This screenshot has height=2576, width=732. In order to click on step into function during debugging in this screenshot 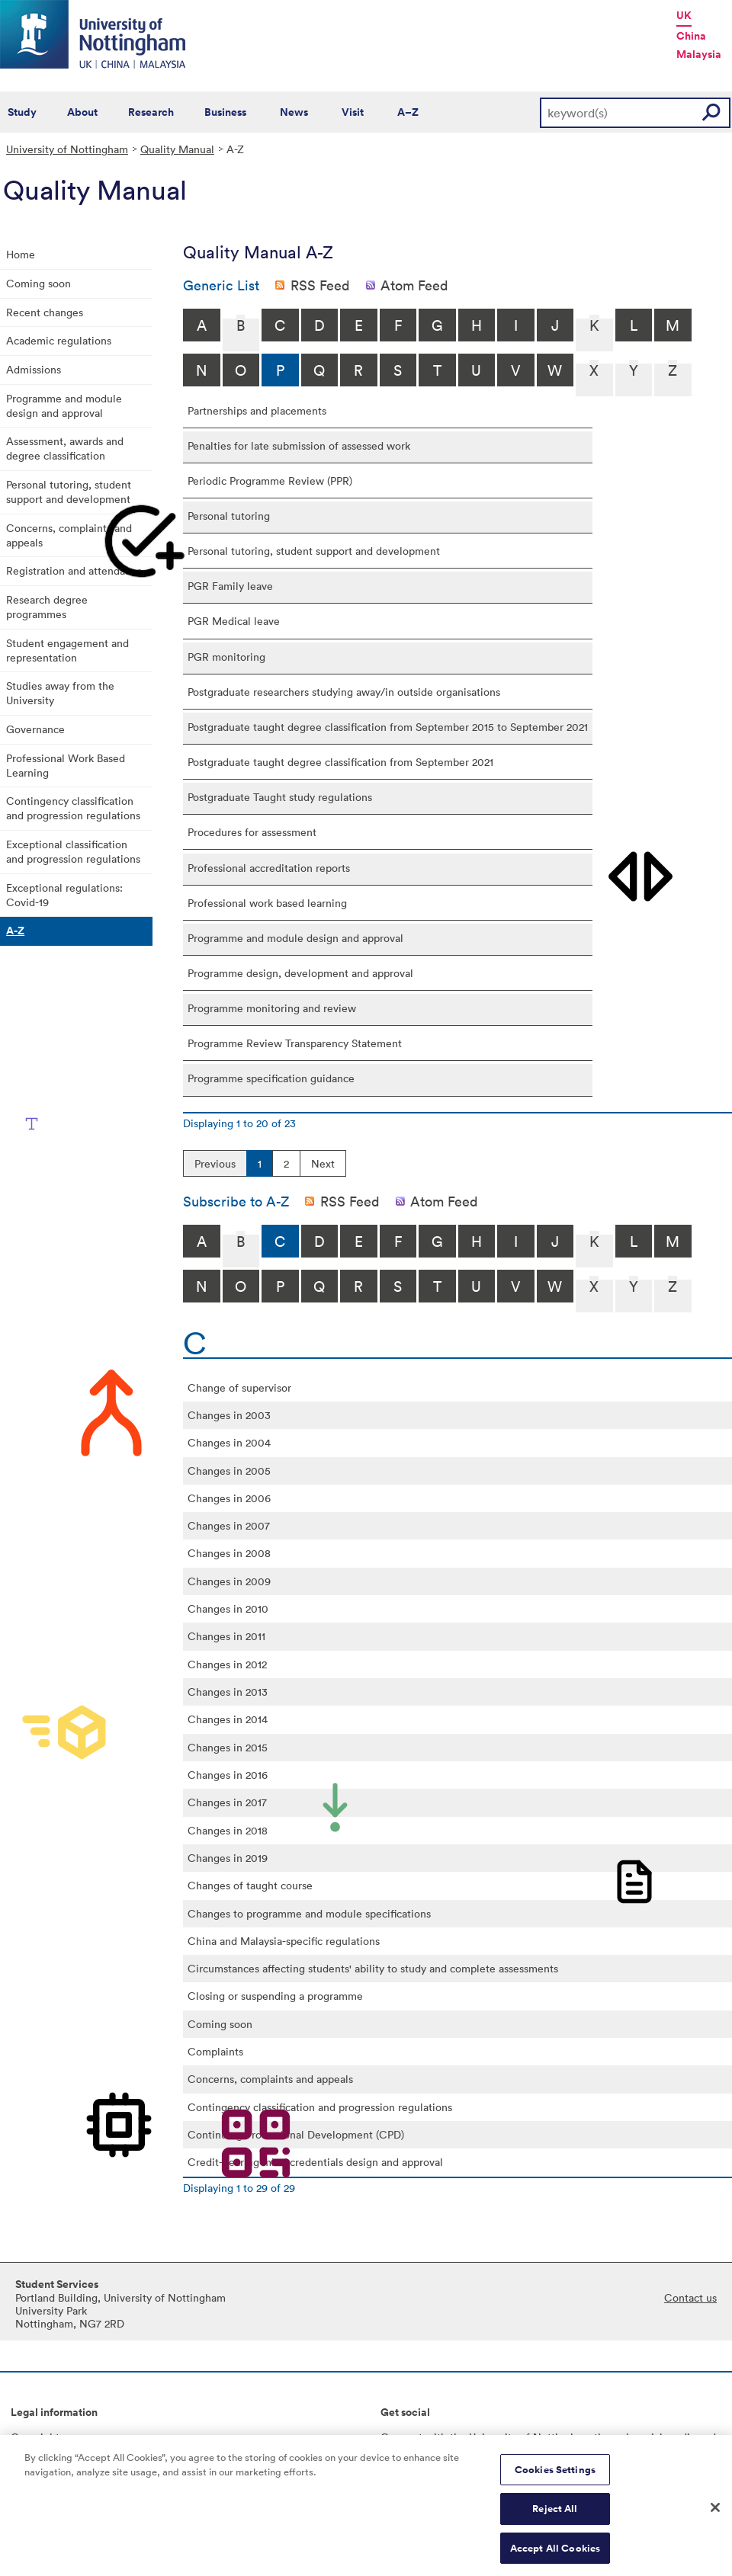, I will do `click(335, 1807)`.